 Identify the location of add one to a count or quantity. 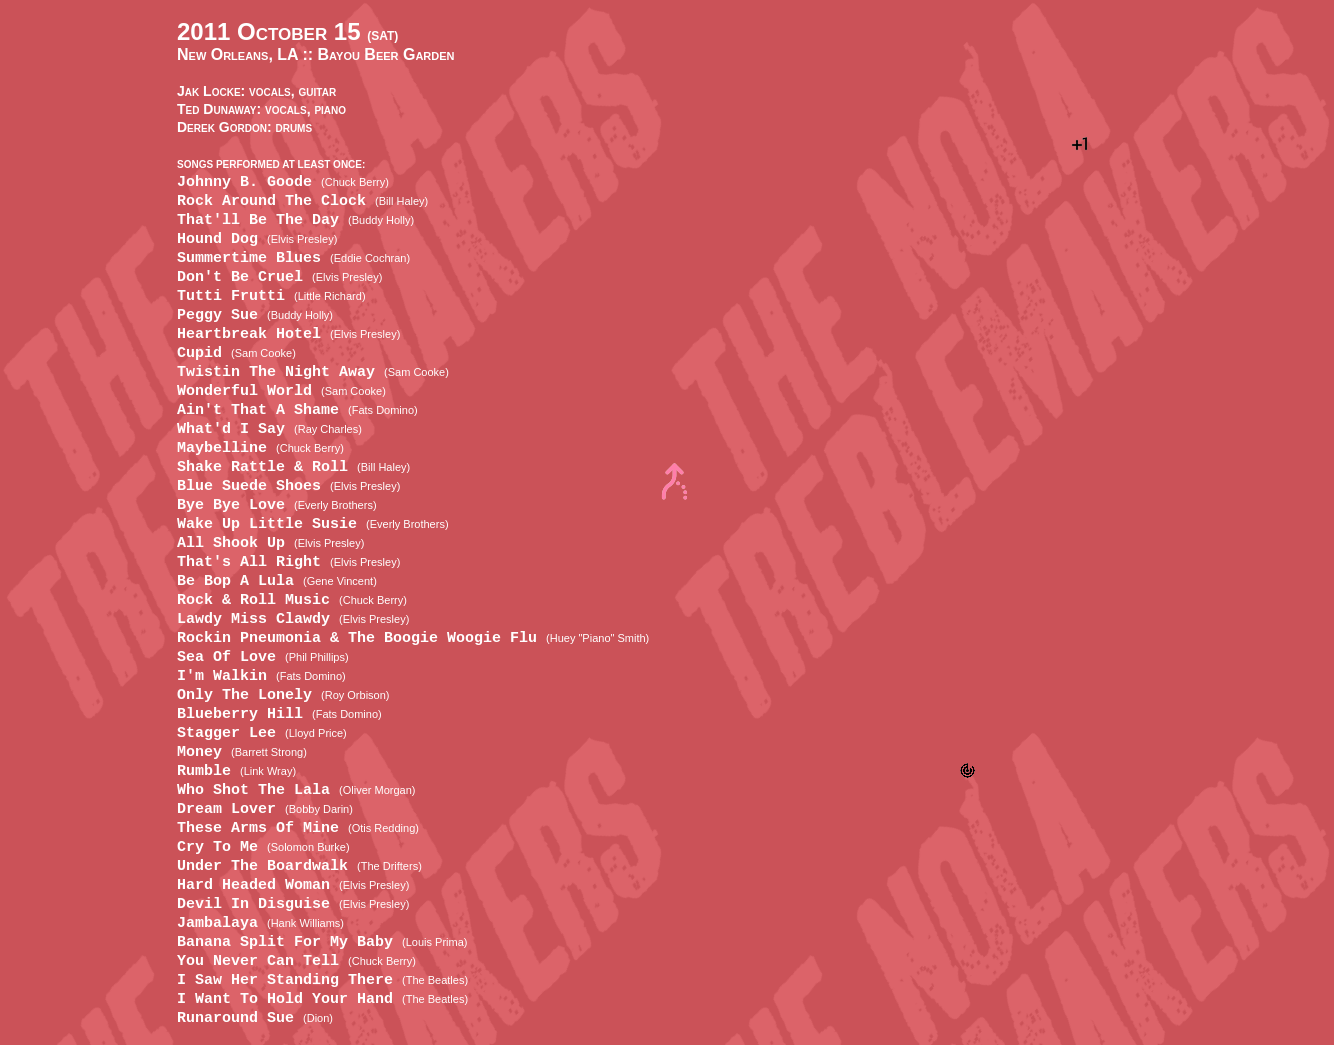
(1080, 144).